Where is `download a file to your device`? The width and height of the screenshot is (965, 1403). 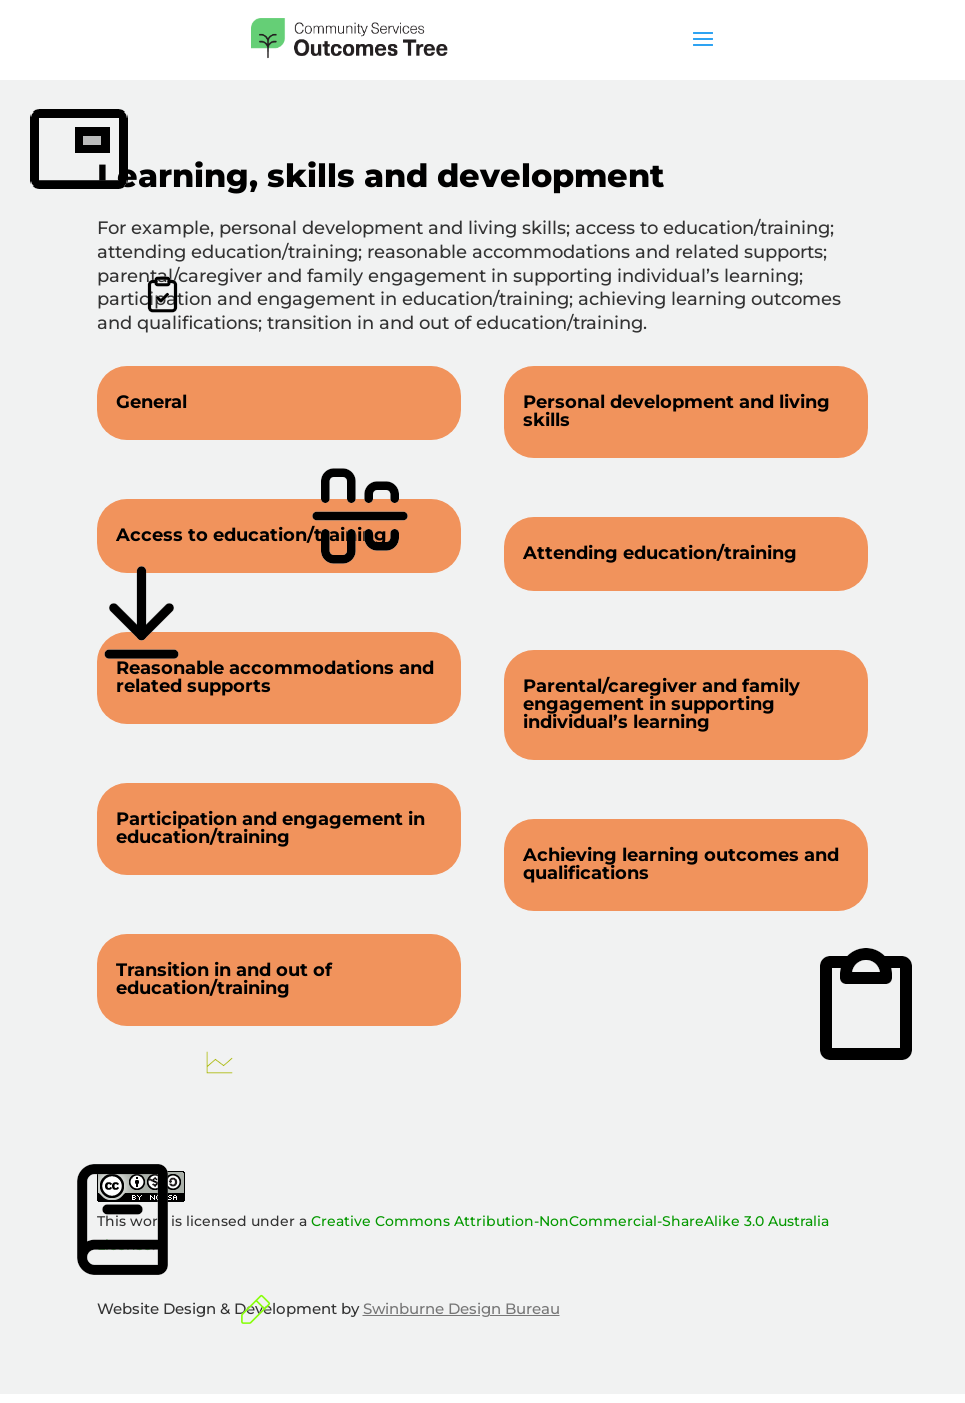 download a file to your device is located at coordinates (141, 612).